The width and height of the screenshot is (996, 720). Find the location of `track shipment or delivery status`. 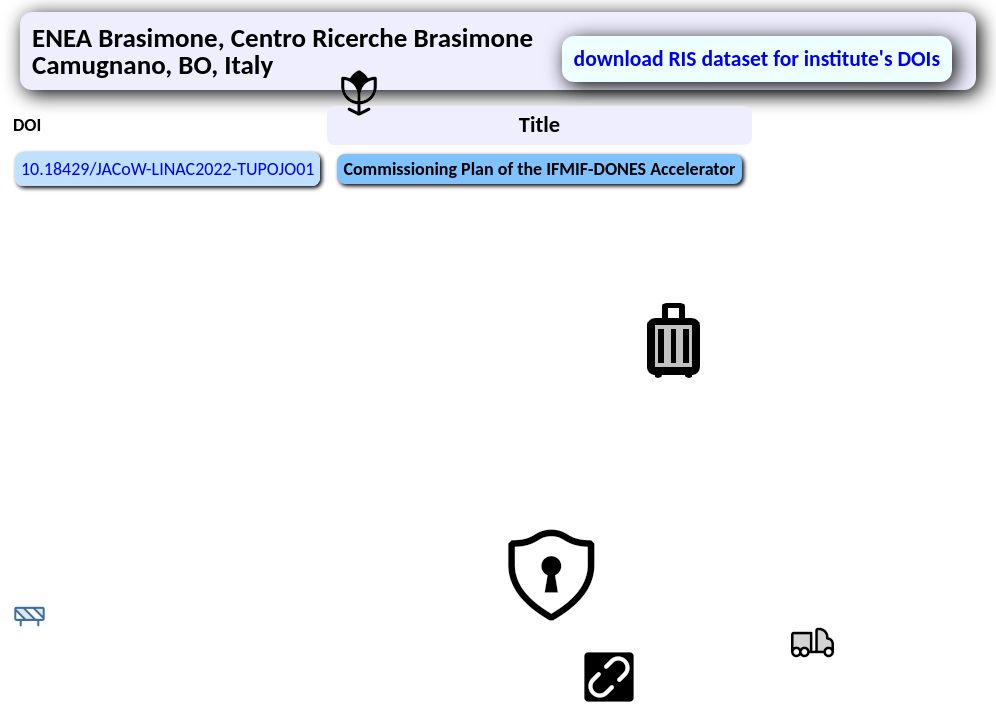

track shipment or delivery status is located at coordinates (812, 642).